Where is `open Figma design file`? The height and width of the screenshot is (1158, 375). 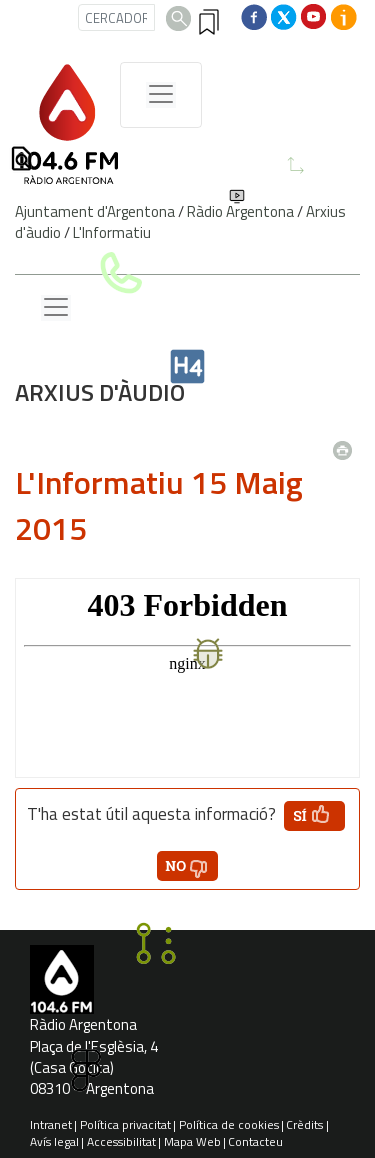
open Figma design file is located at coordinates (85, 1069).